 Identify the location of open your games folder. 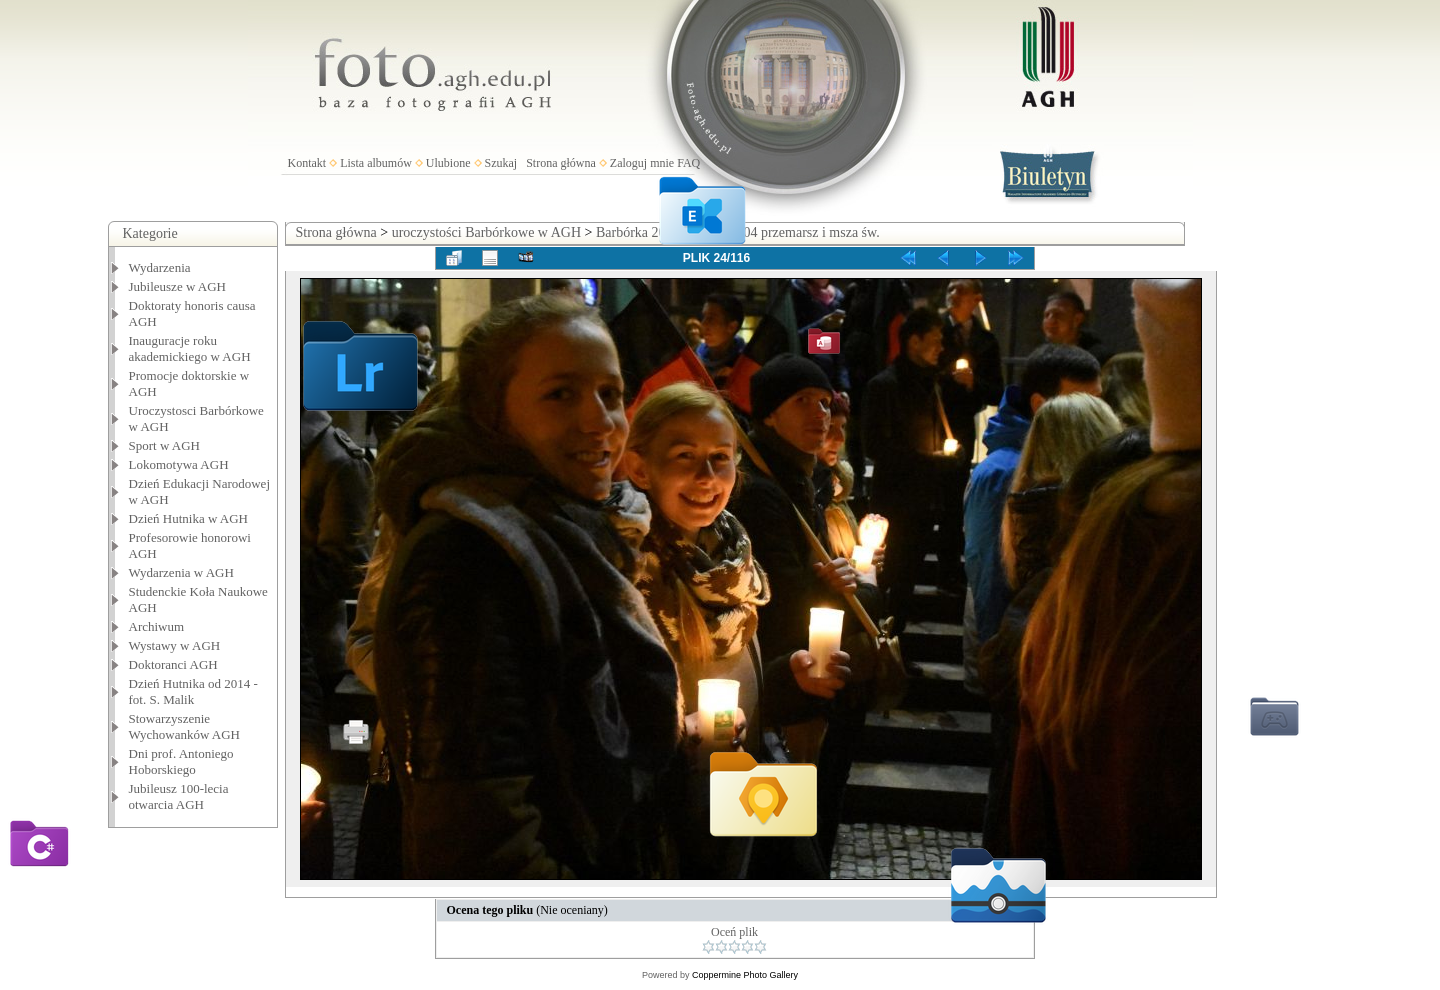
(1274, 716).